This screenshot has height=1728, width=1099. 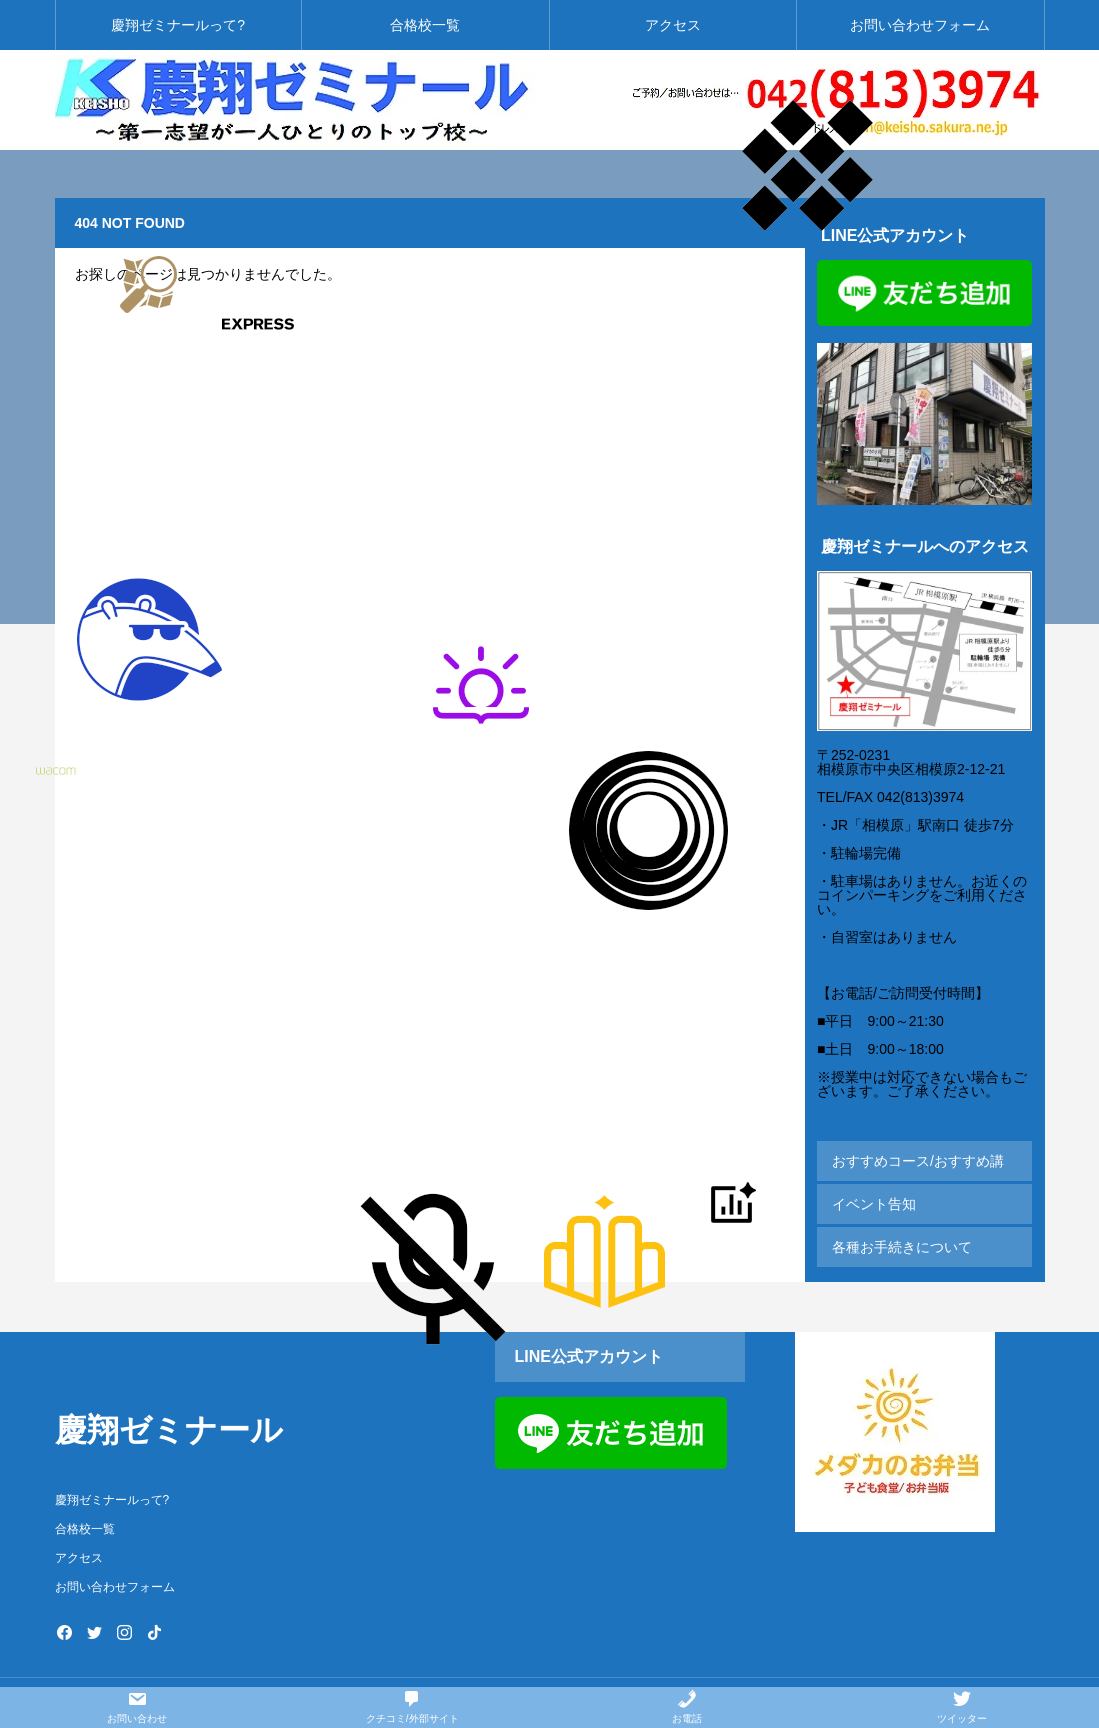 I want to click on visit the Express clothing retailer website, so click(x=258, y=324).